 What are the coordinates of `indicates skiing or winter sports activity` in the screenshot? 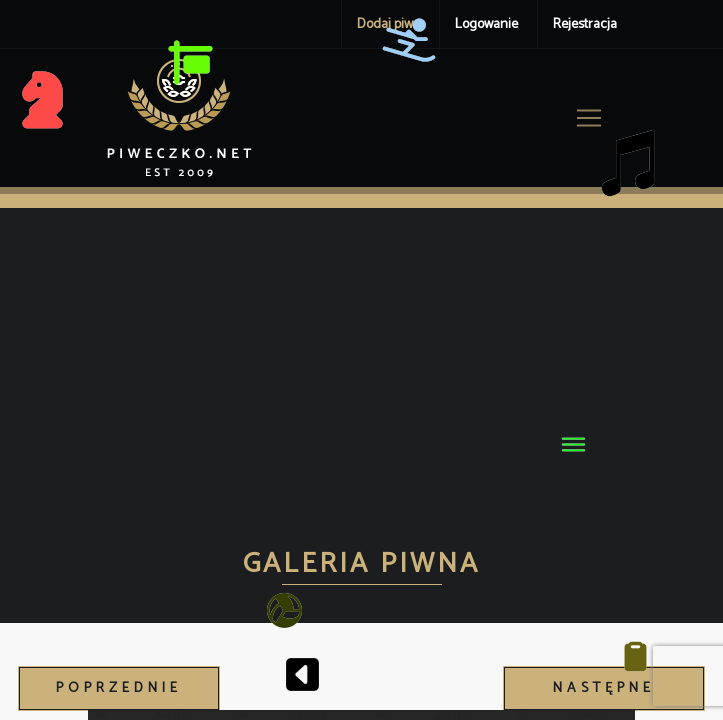 It's located at (409, 41).